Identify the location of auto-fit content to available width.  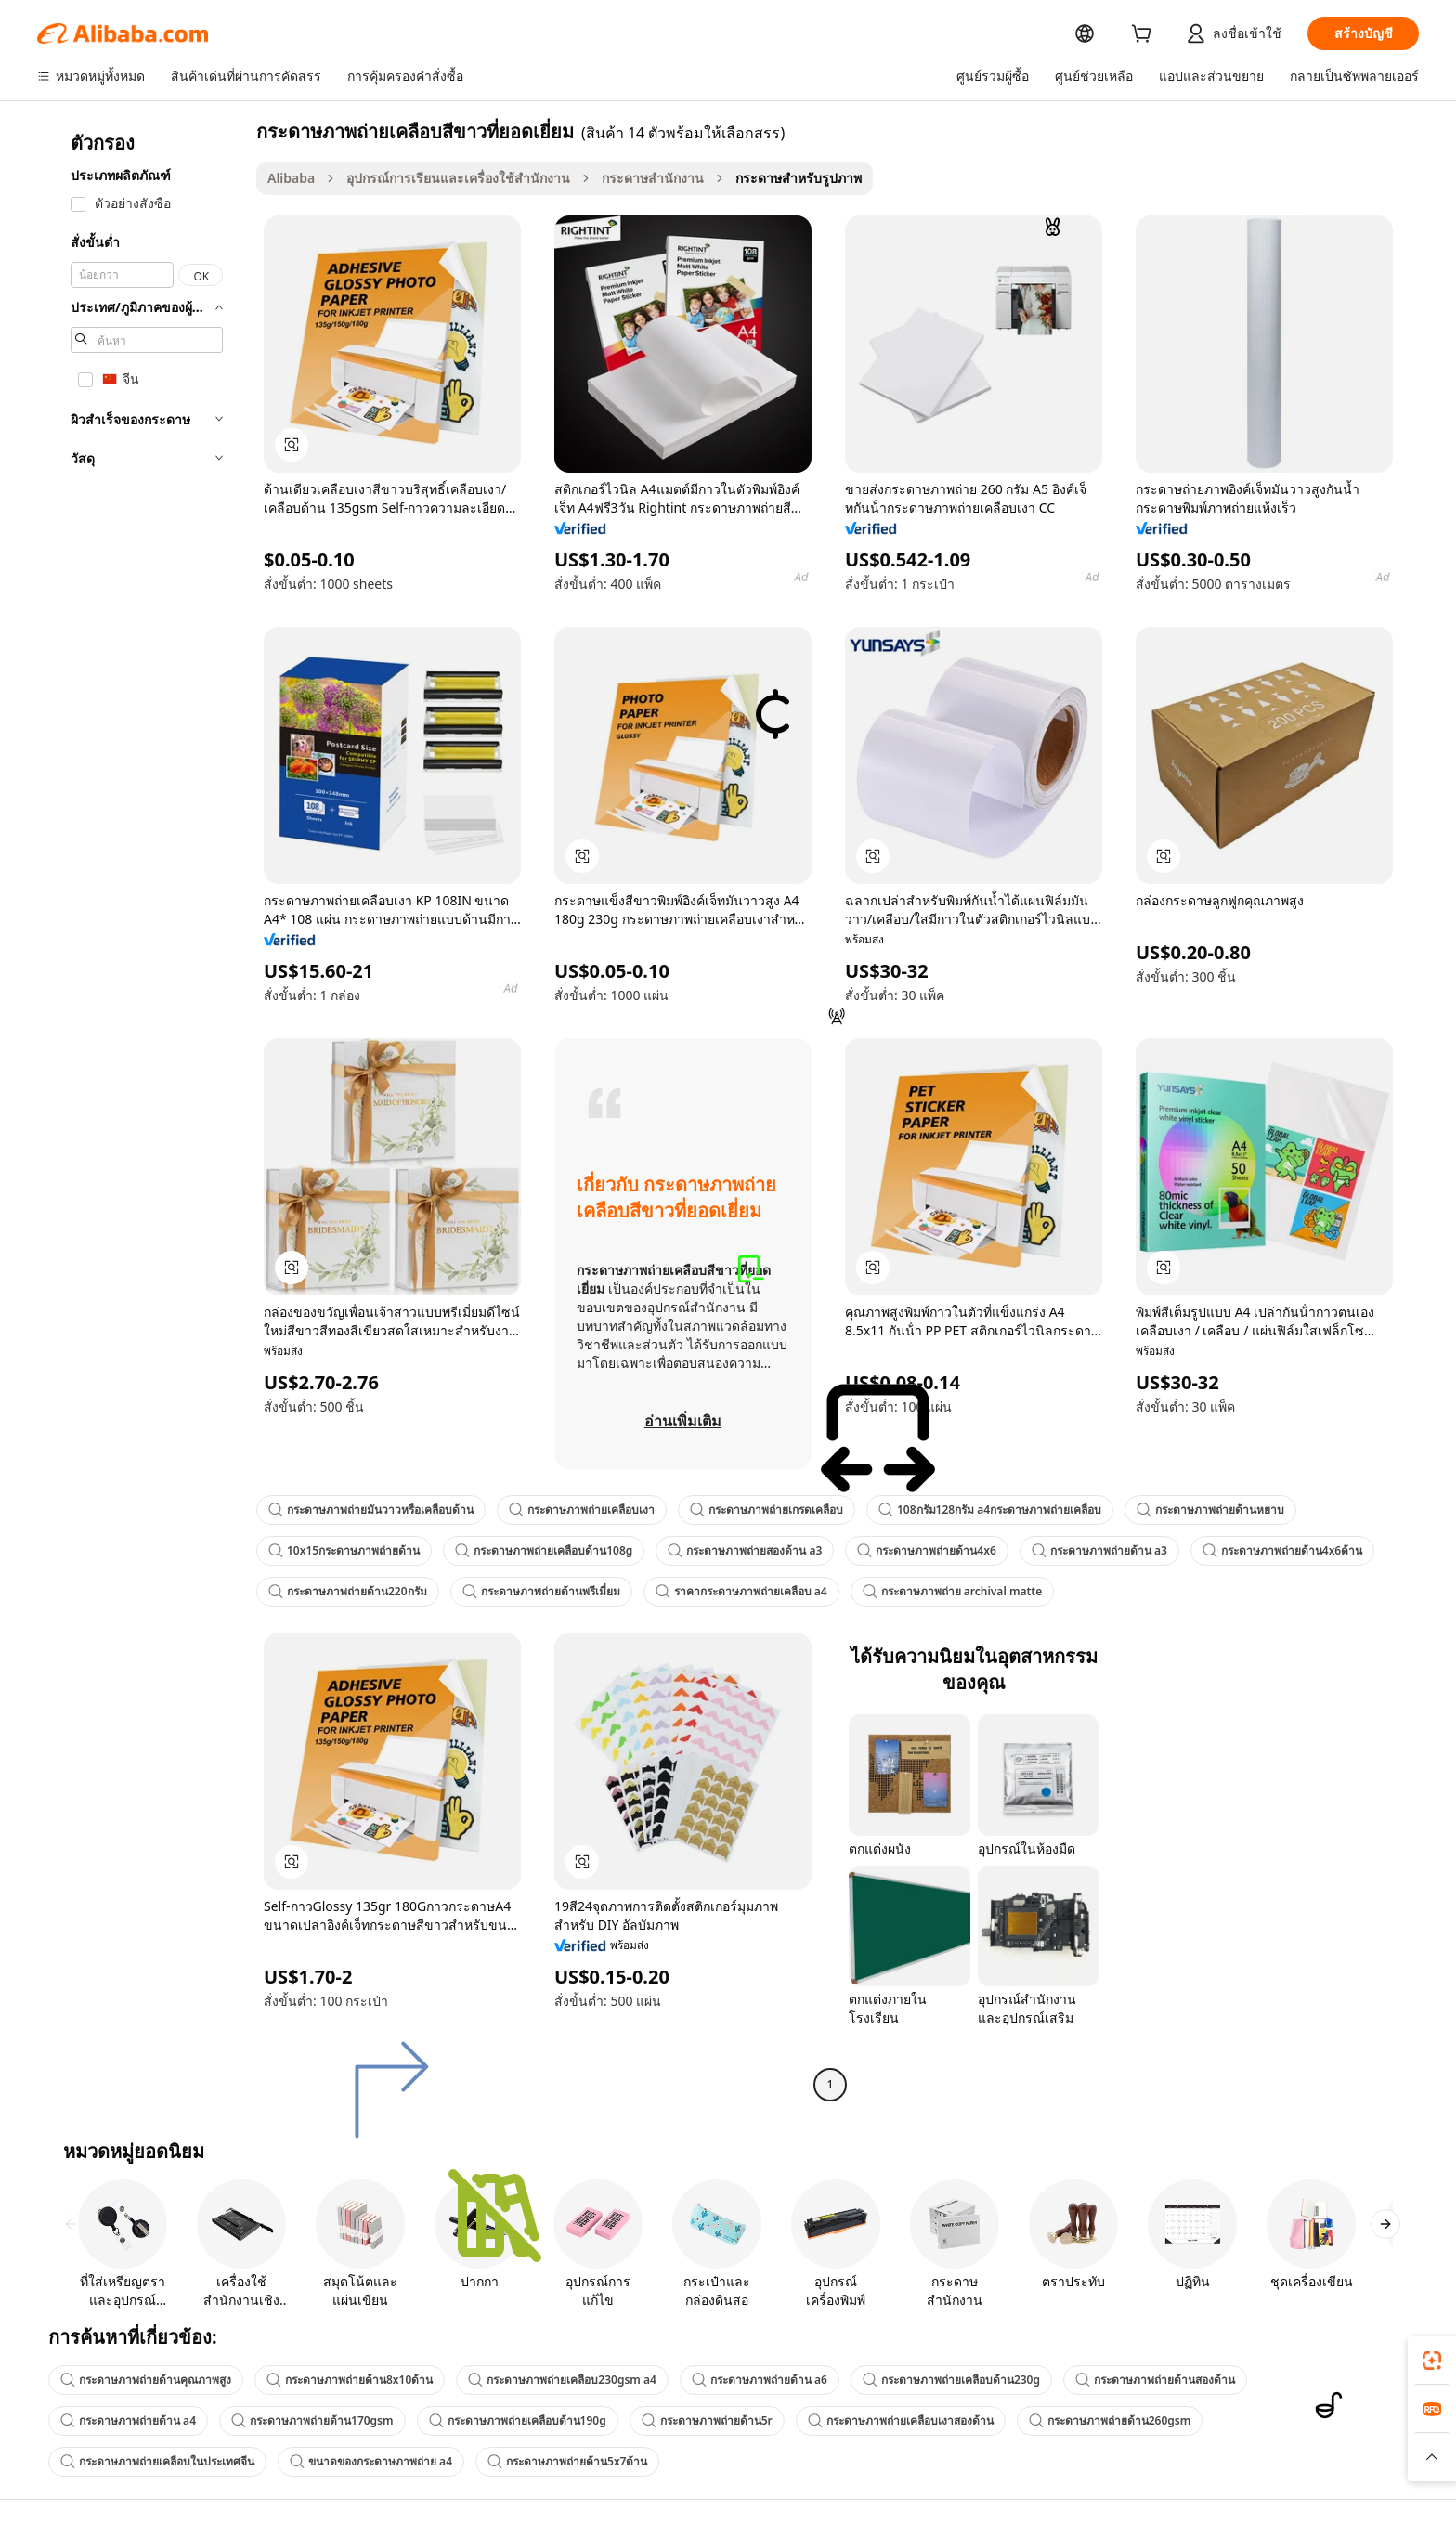
(878, 1435).